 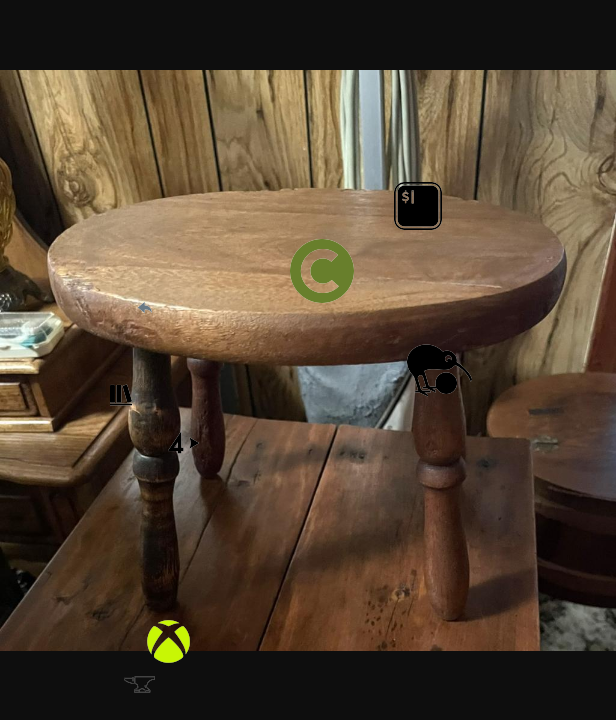 What do you see at coordinates (168, 641) in the screenshot?
I see `open xbox app or gaming hub` at bounding box center [168, 641].